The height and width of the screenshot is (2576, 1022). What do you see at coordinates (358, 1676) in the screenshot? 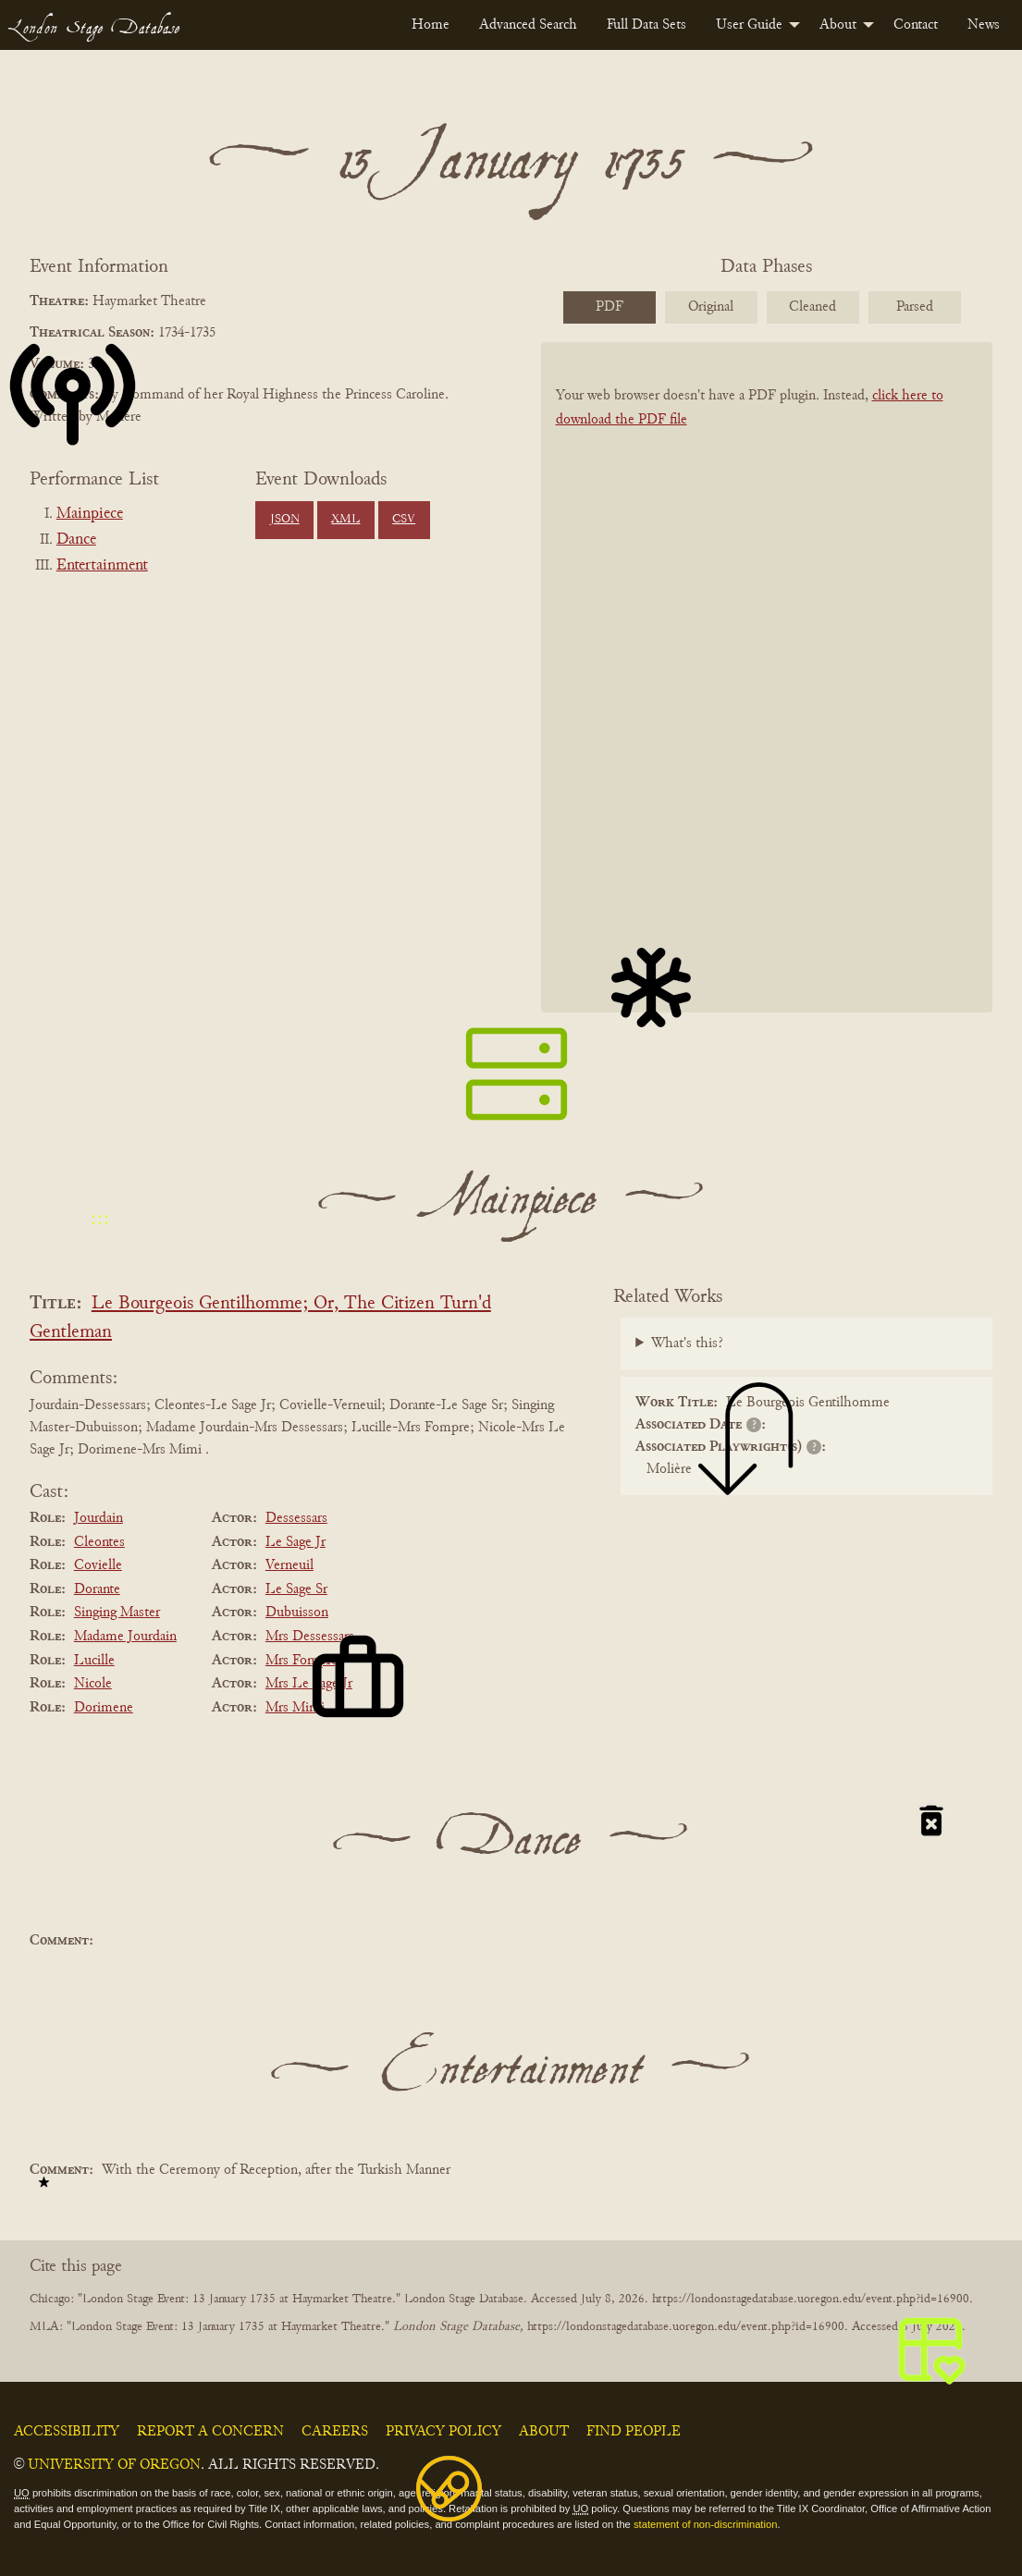
I see `access work or business-related content` at bounding box center [358, 1676].